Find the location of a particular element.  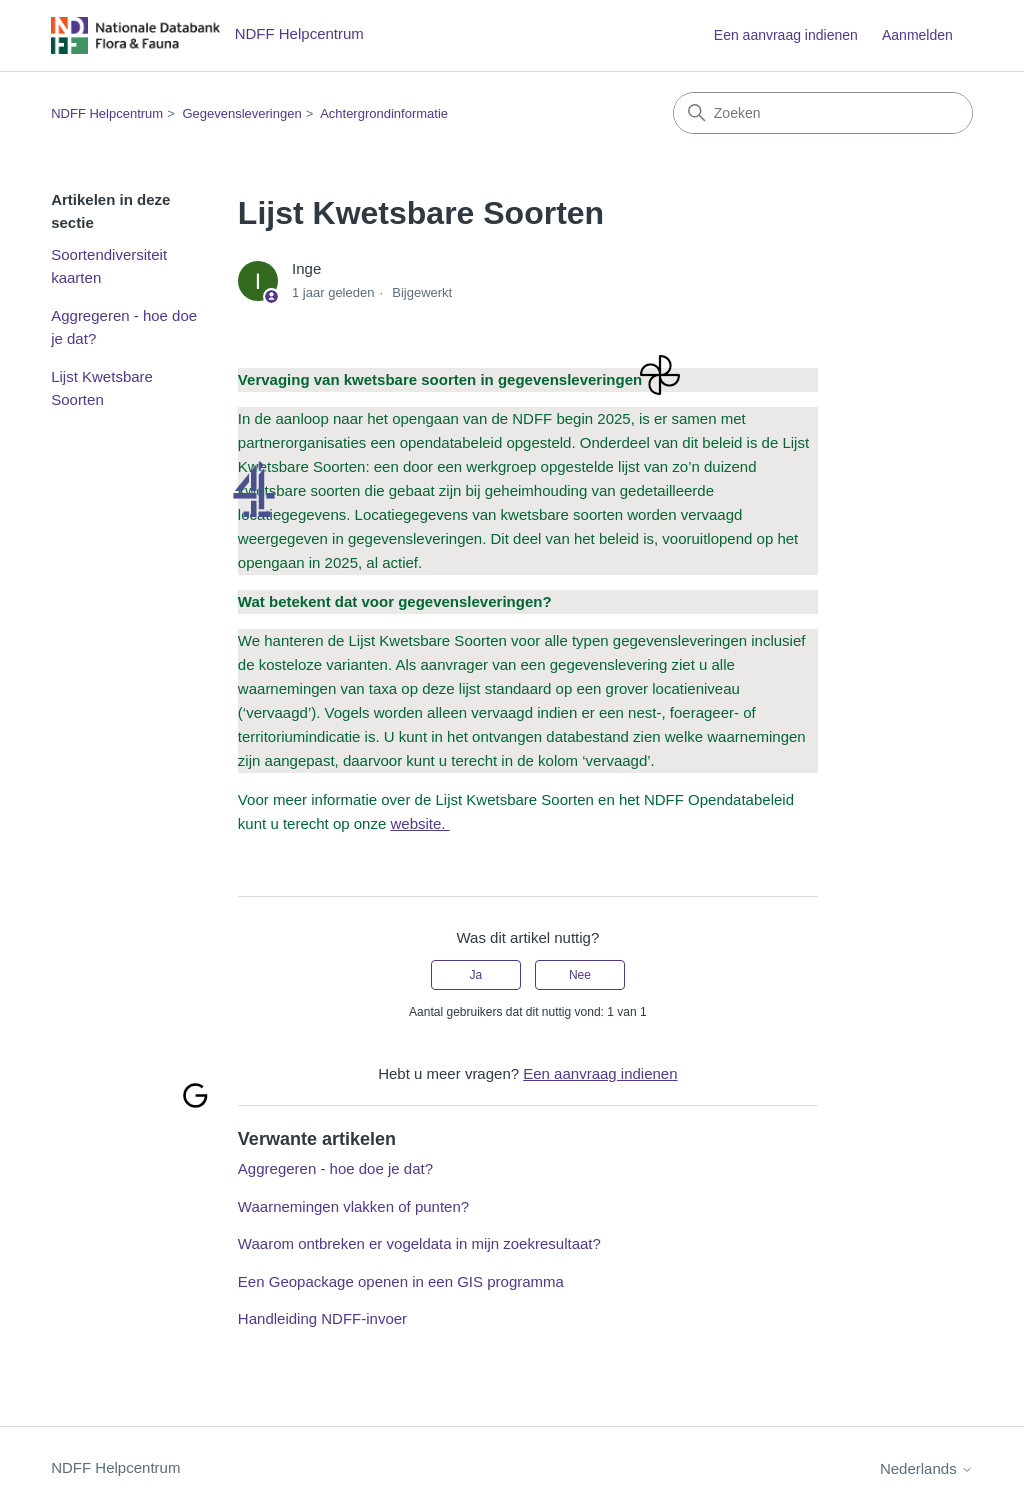

sign in with Google is located at coordinates (195, 1095).